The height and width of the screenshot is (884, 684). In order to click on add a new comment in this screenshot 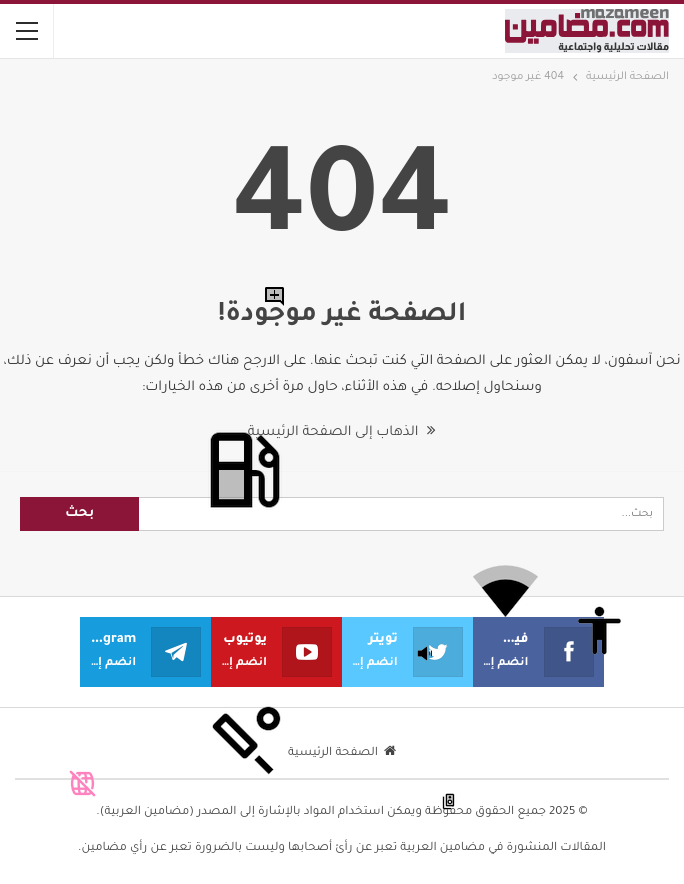, I will do `click(274, 296)`.